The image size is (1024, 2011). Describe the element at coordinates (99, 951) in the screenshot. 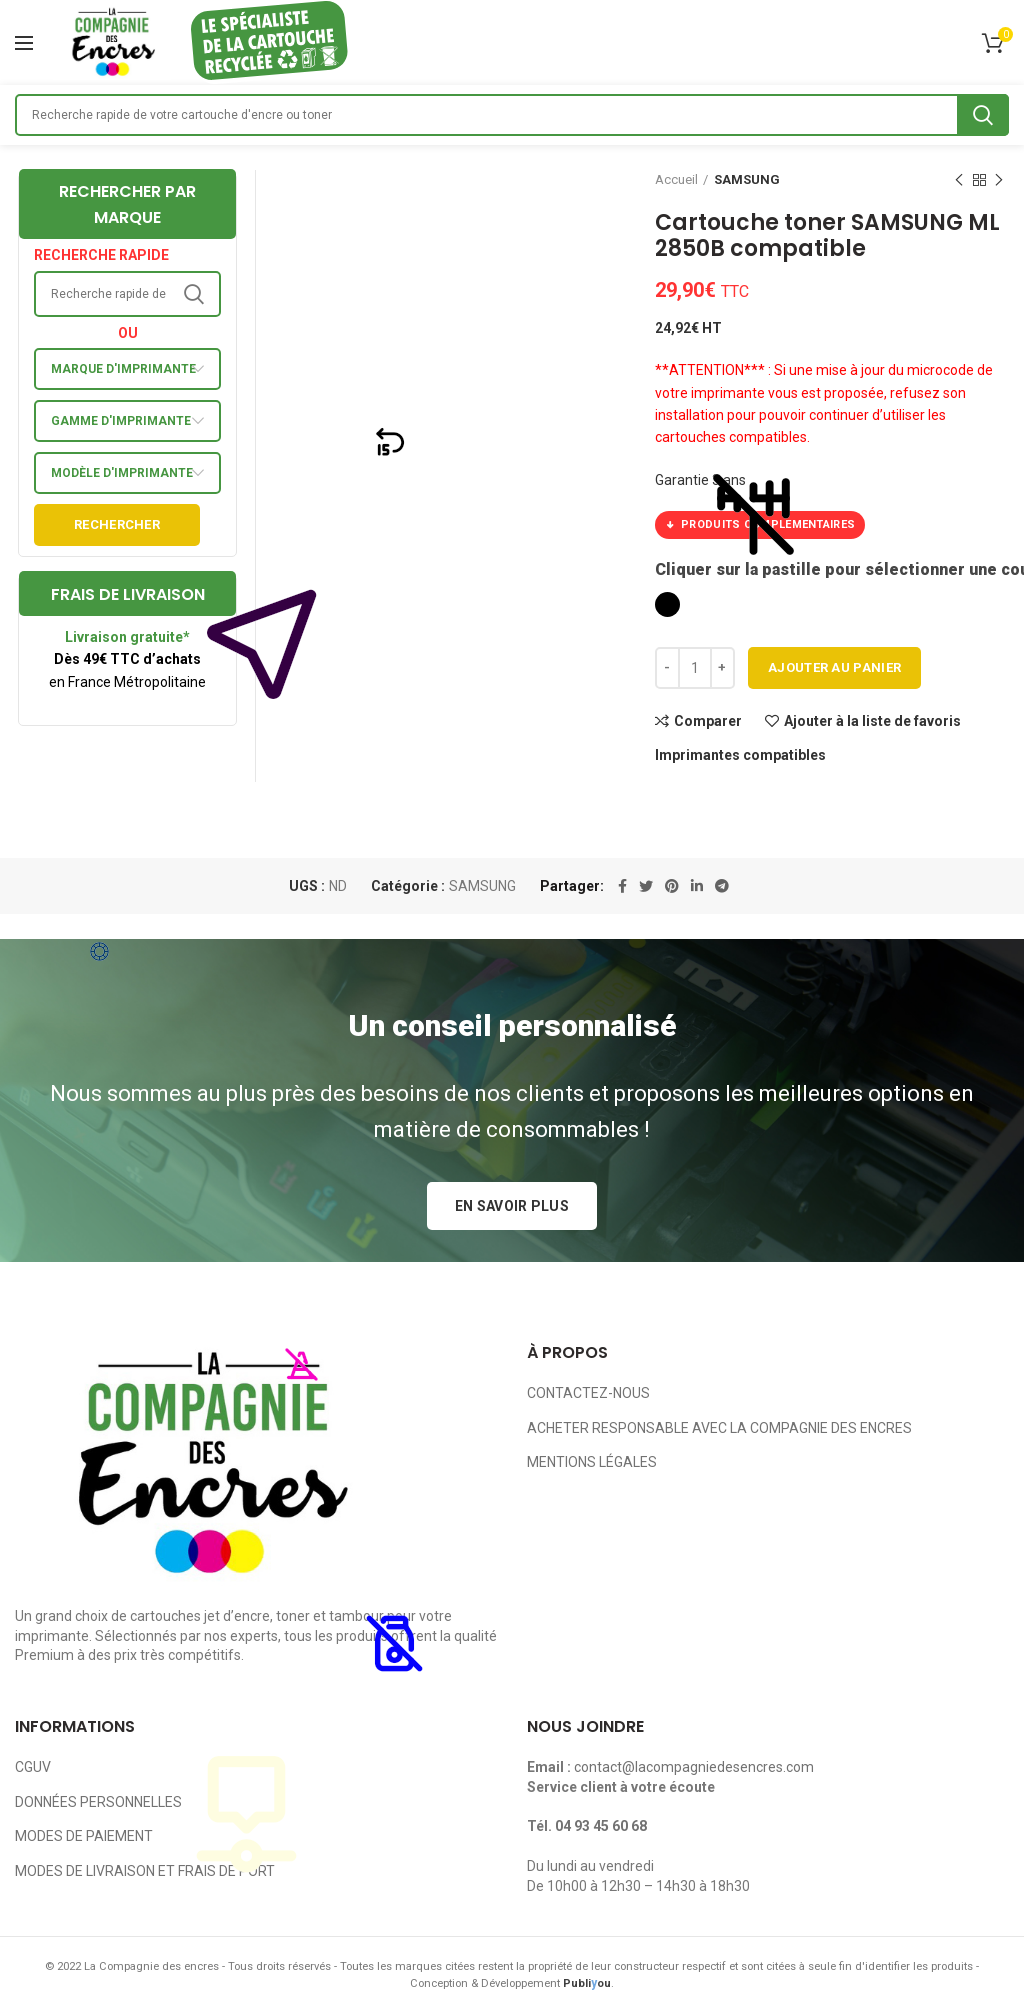

I see `access casino or gambling features` at that location.